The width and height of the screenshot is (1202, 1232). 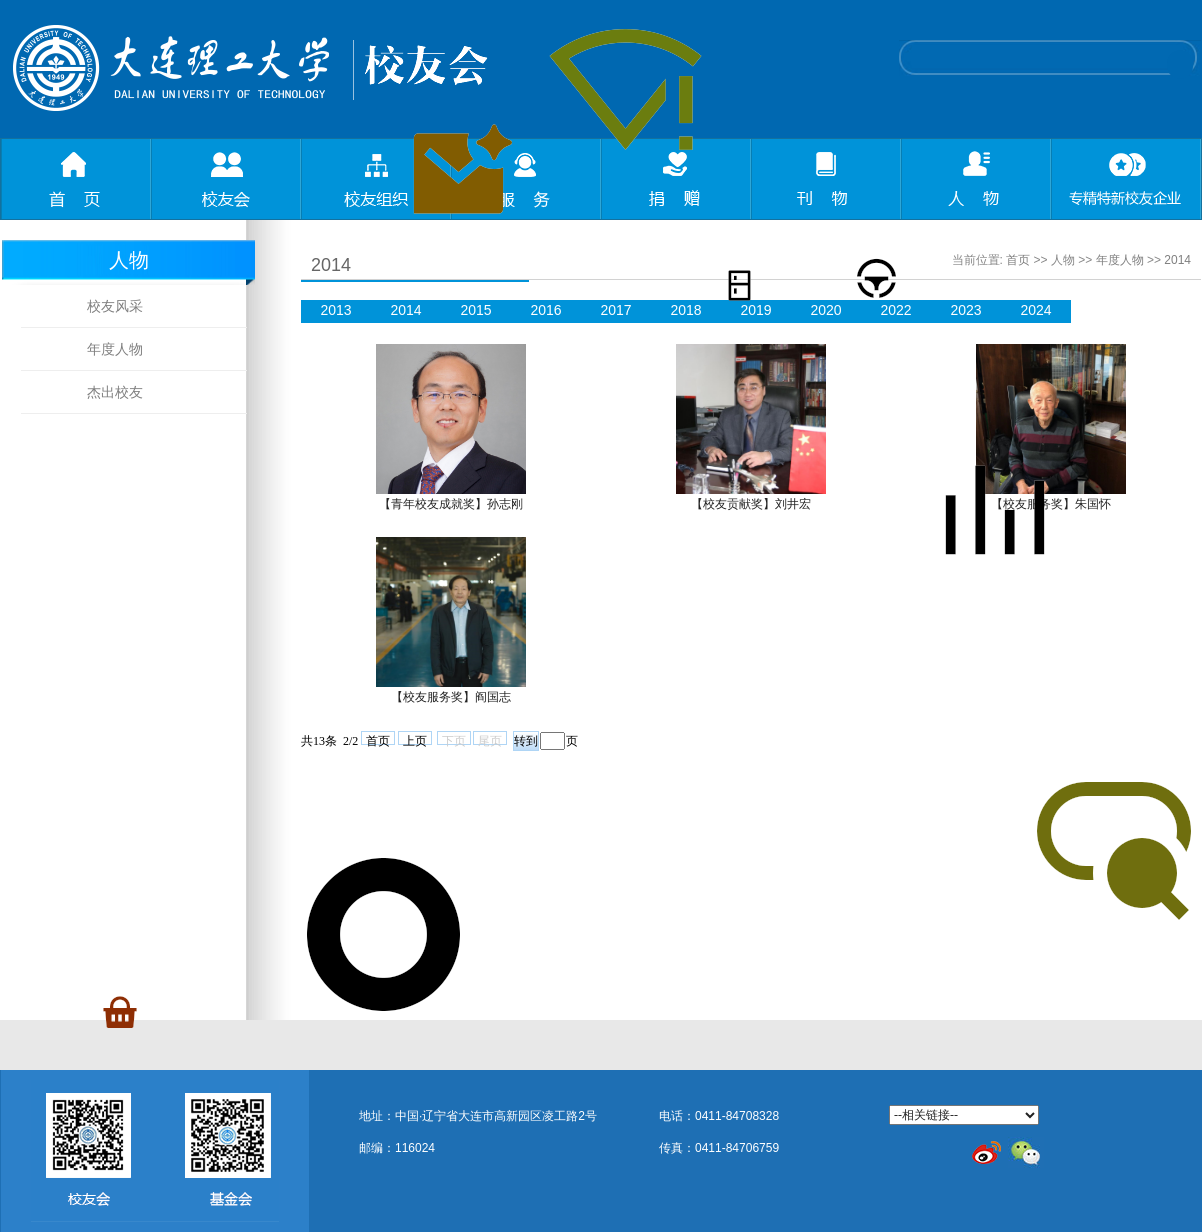 What do you see at coordinates (458, 173) in the screenshot?
I see `access AI-powered email features` at bounding box center [458, 173].